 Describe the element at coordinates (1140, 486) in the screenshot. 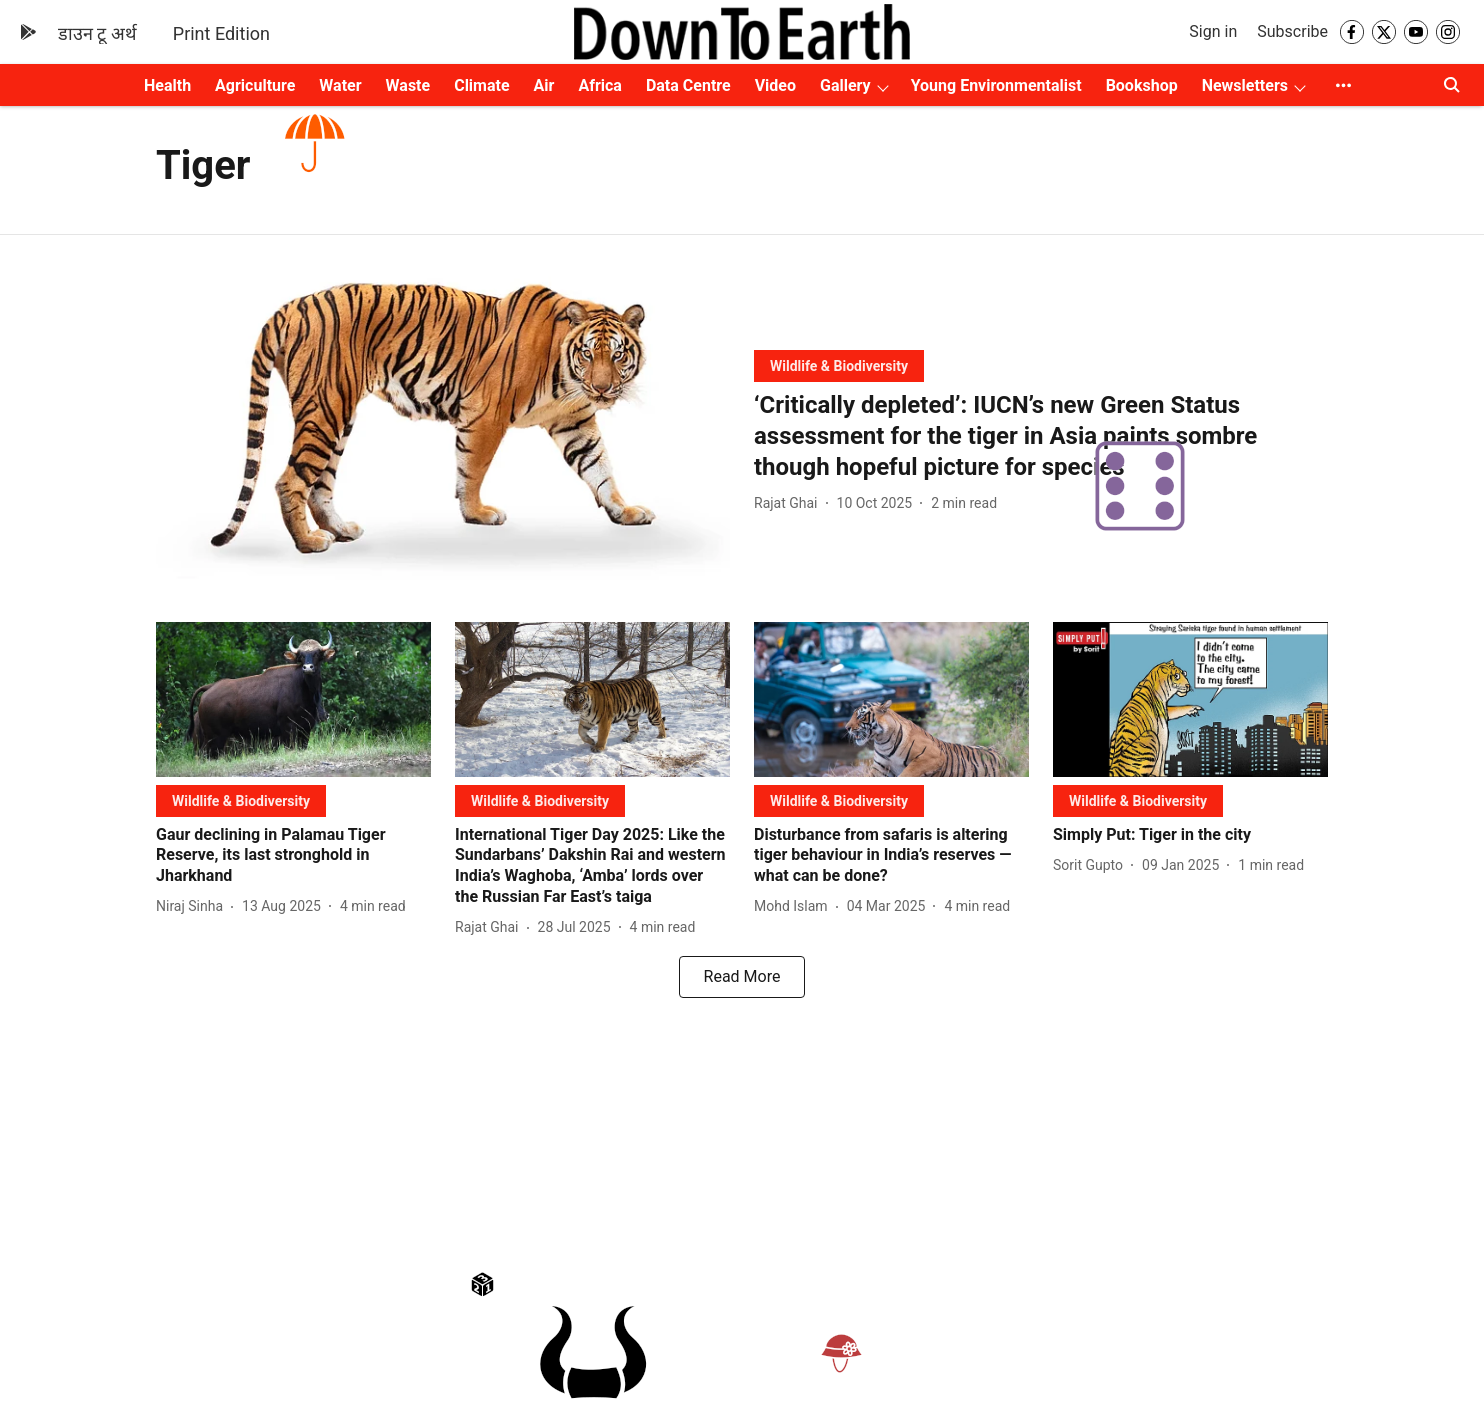

I see `indicates a dice roll result of six` at that location.